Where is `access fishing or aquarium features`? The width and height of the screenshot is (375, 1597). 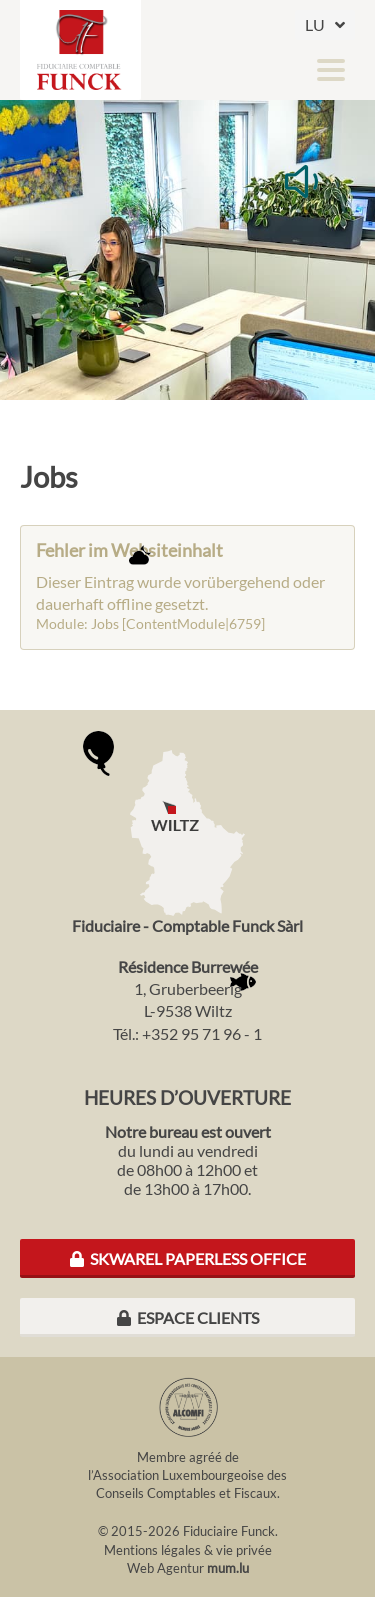
access fishing or aquarium features is located at coordinates (243, 982).